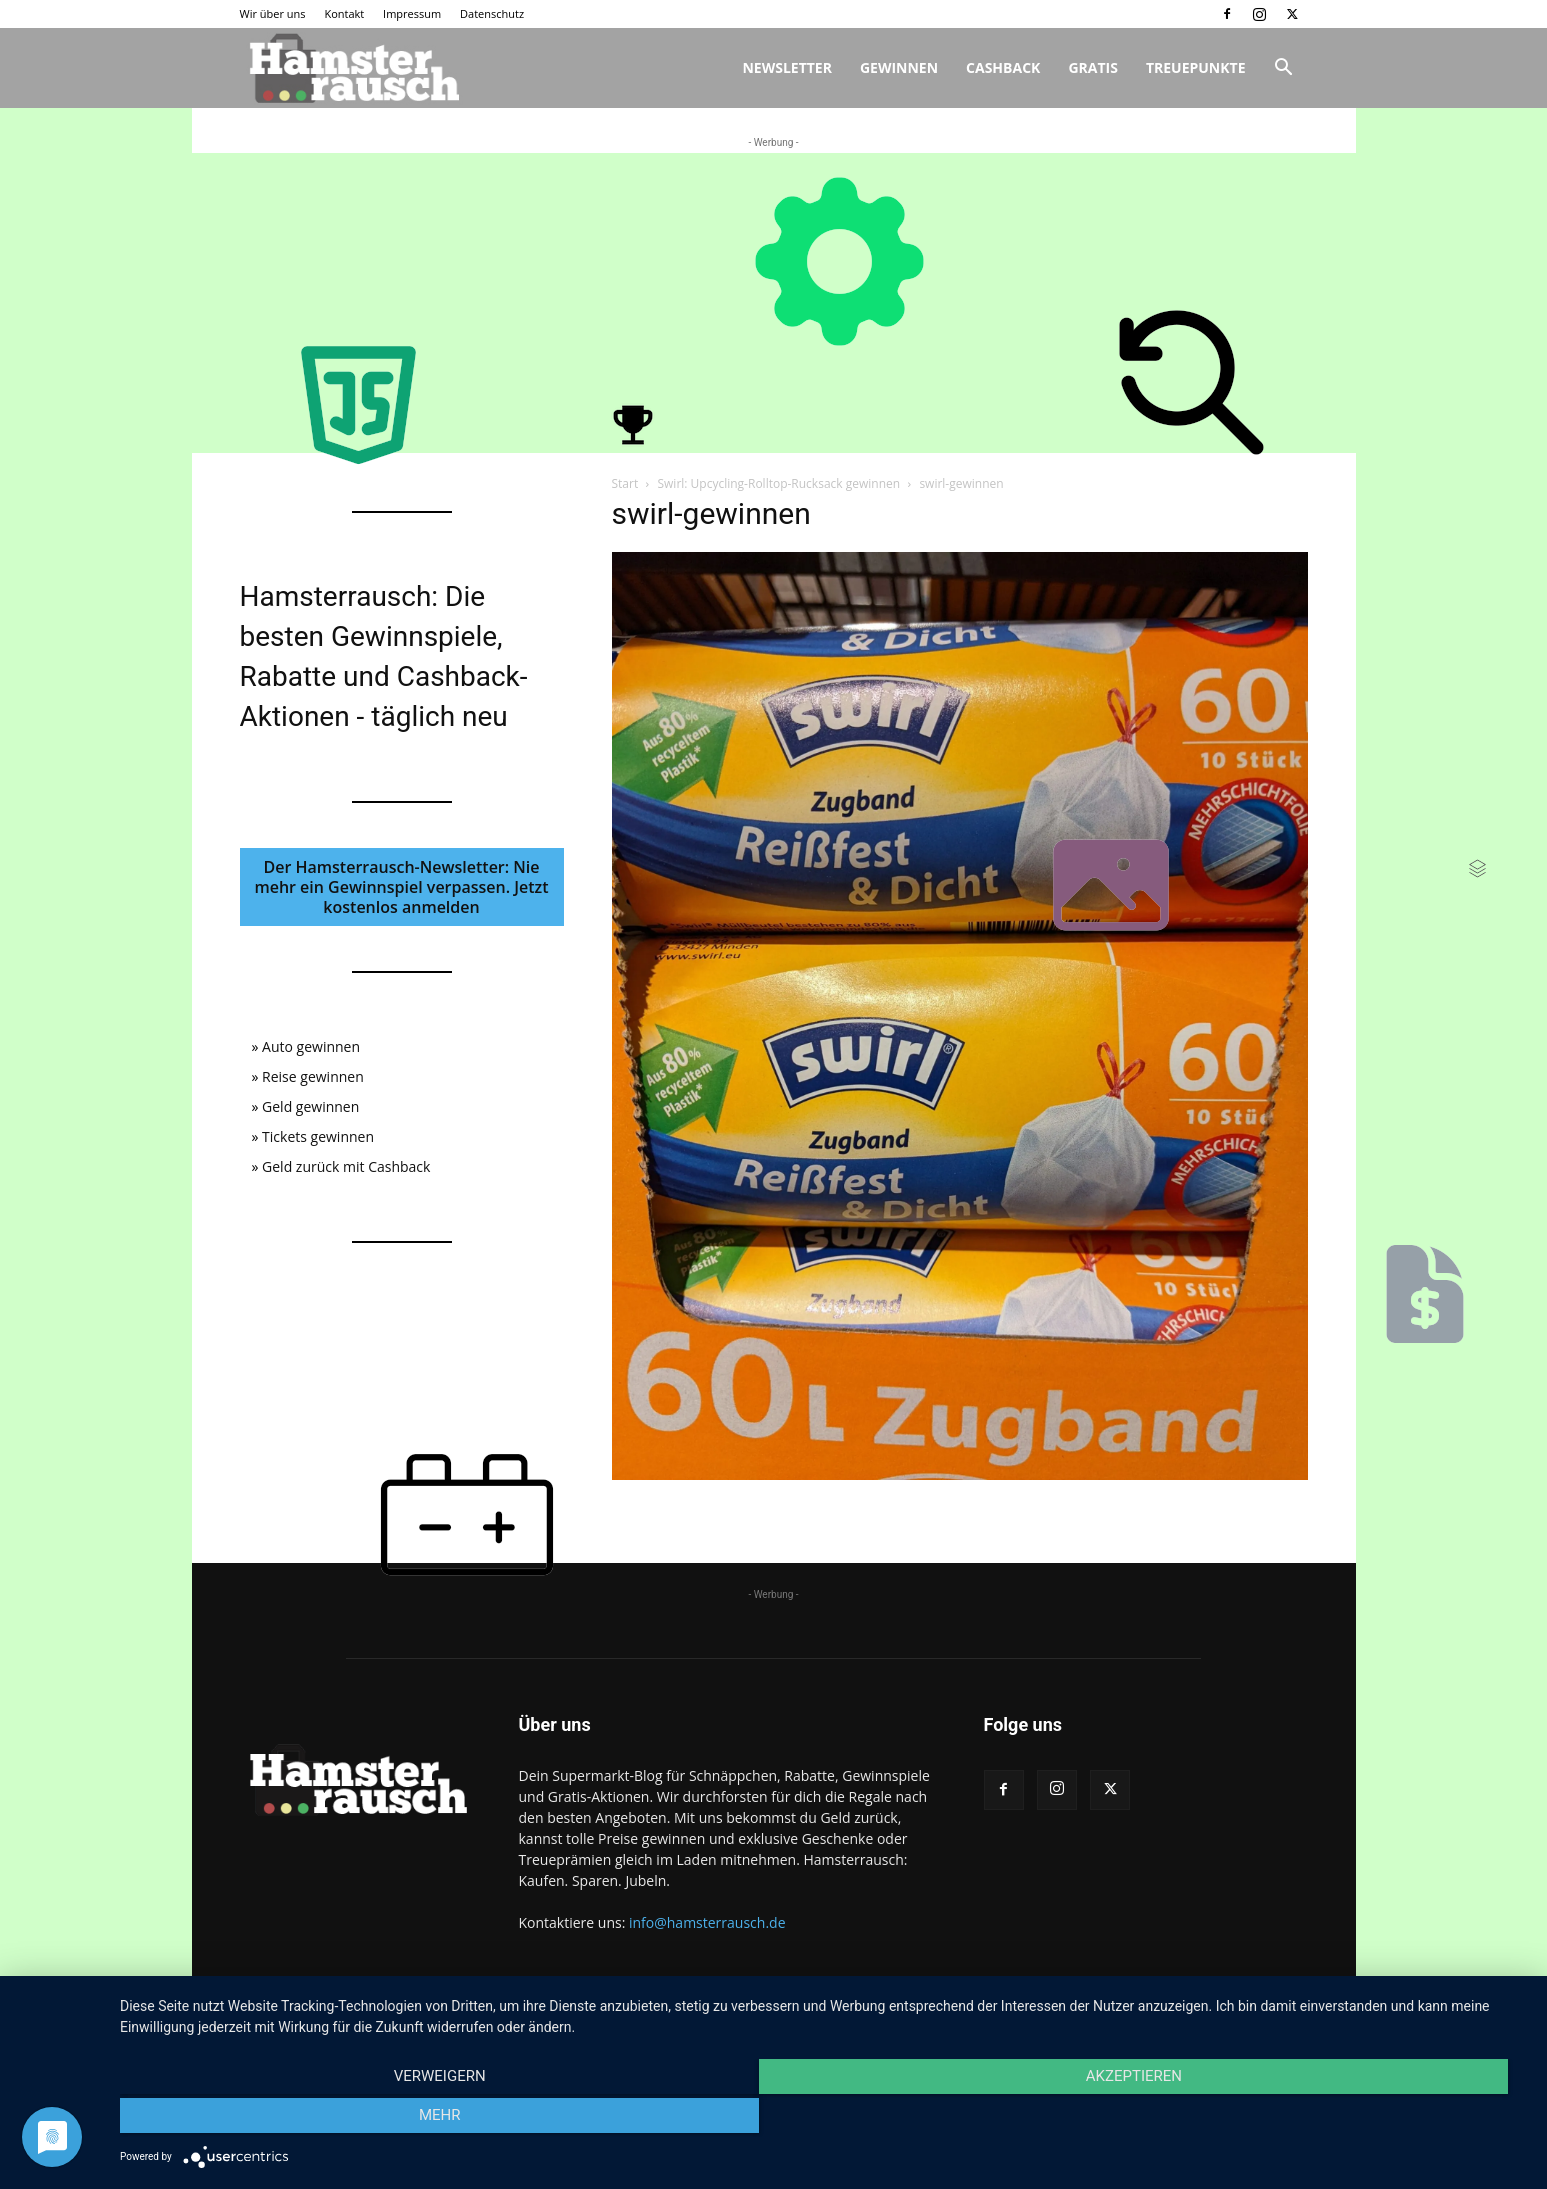 This screenshot has height=2189, width=1547. What do you see at coordinates (839, 261) in the screenshot?
I see `access settings or preferences` at bounding box center [839, 261].